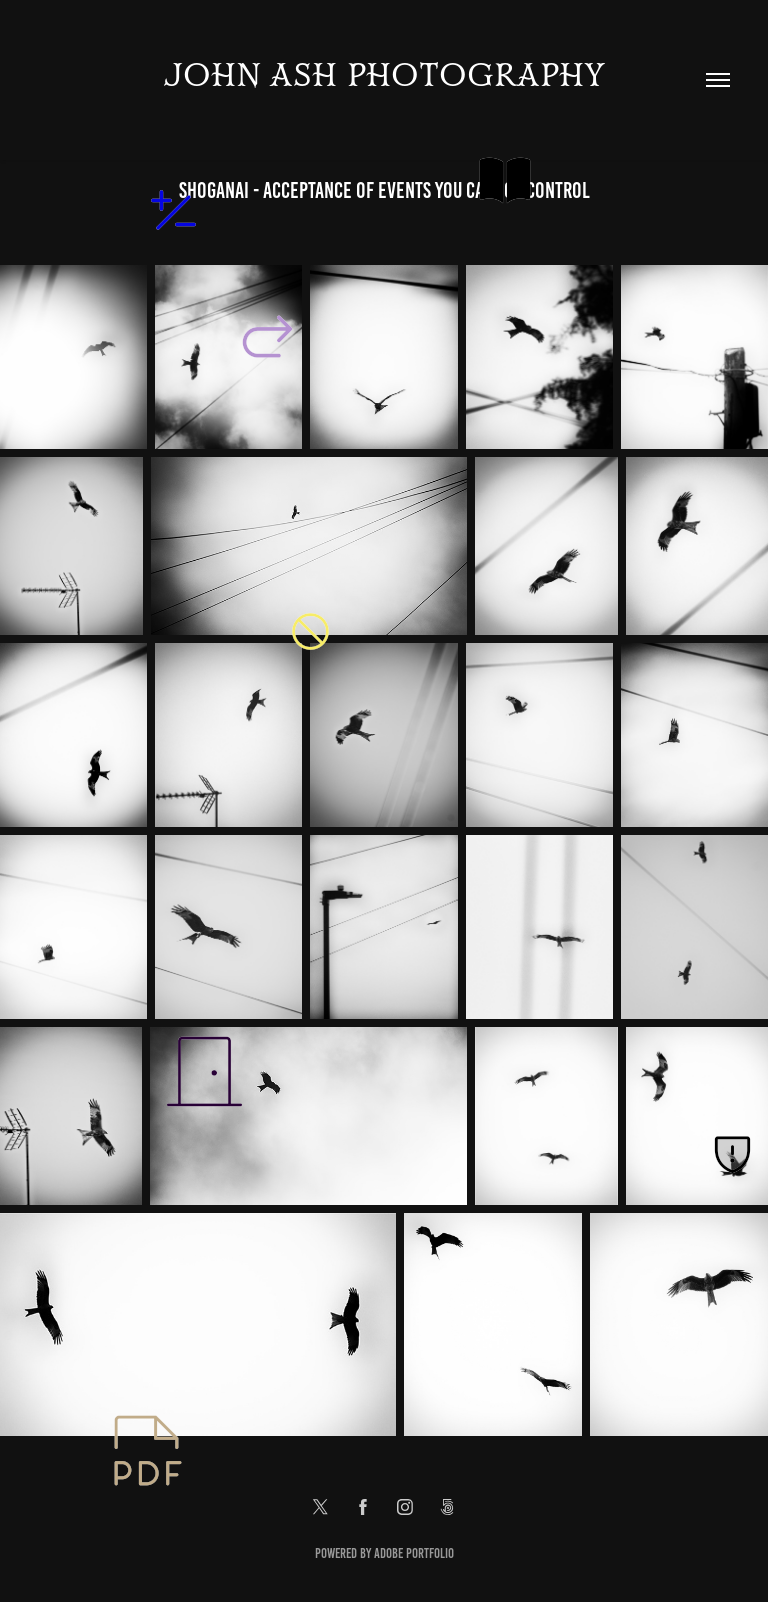  I want to click on redo last action, so click(267, 338).